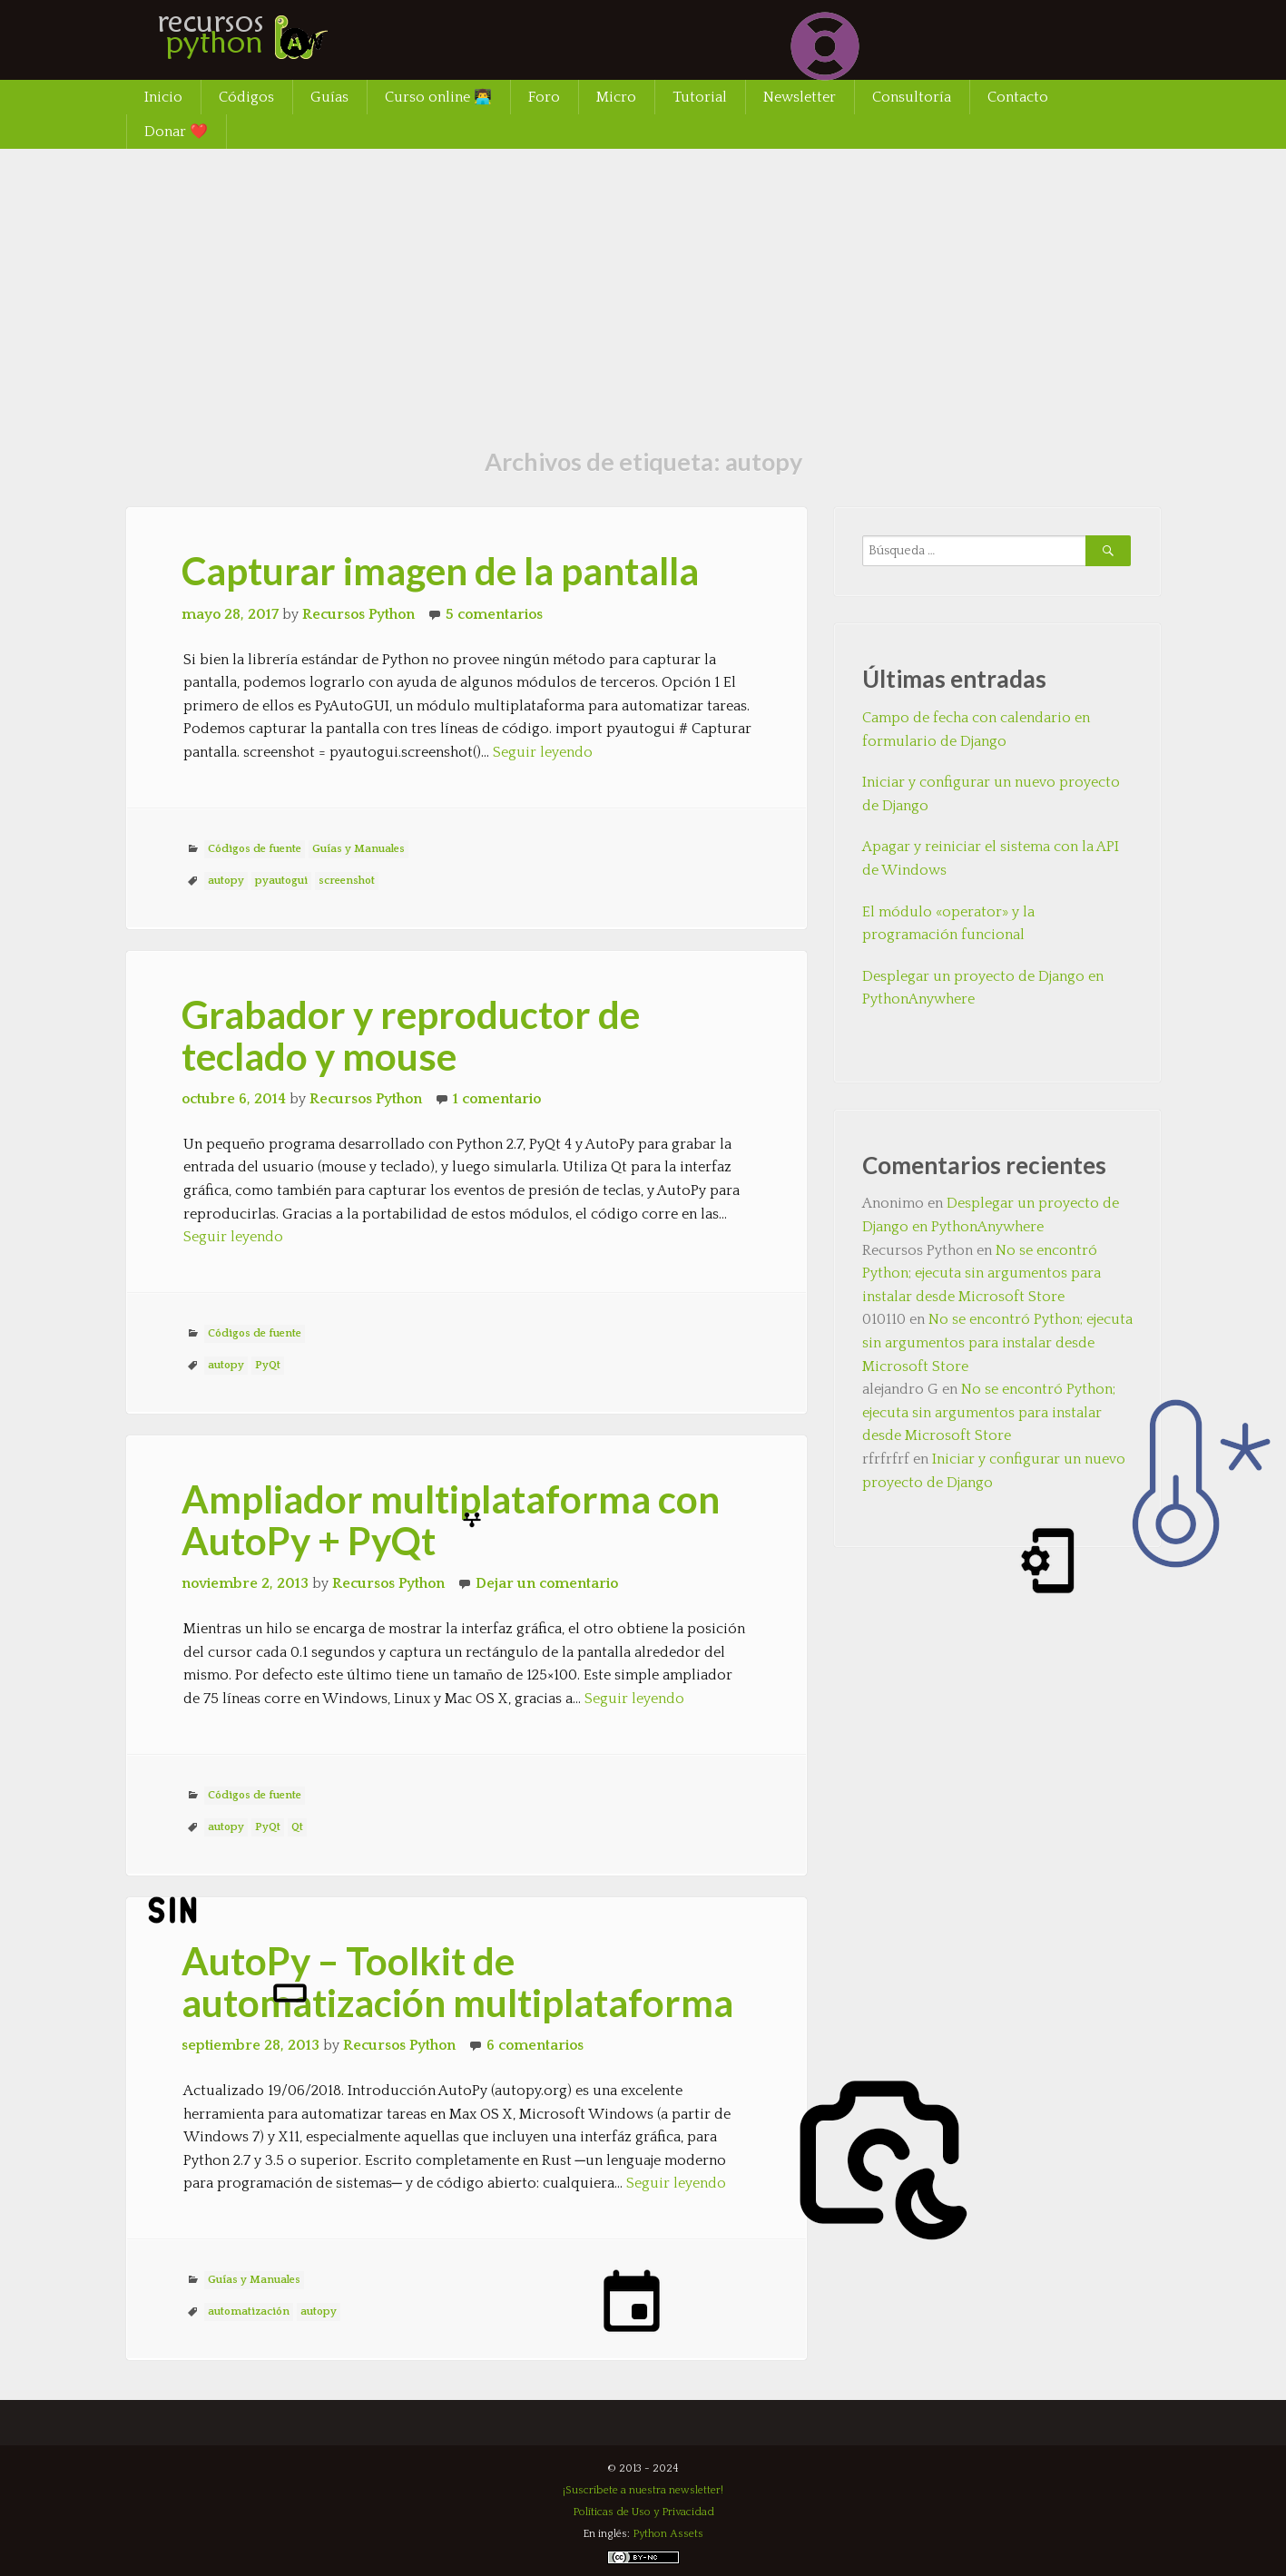  I want to click on crop image to 7:5 aspect ratio, so click(290, 1993).